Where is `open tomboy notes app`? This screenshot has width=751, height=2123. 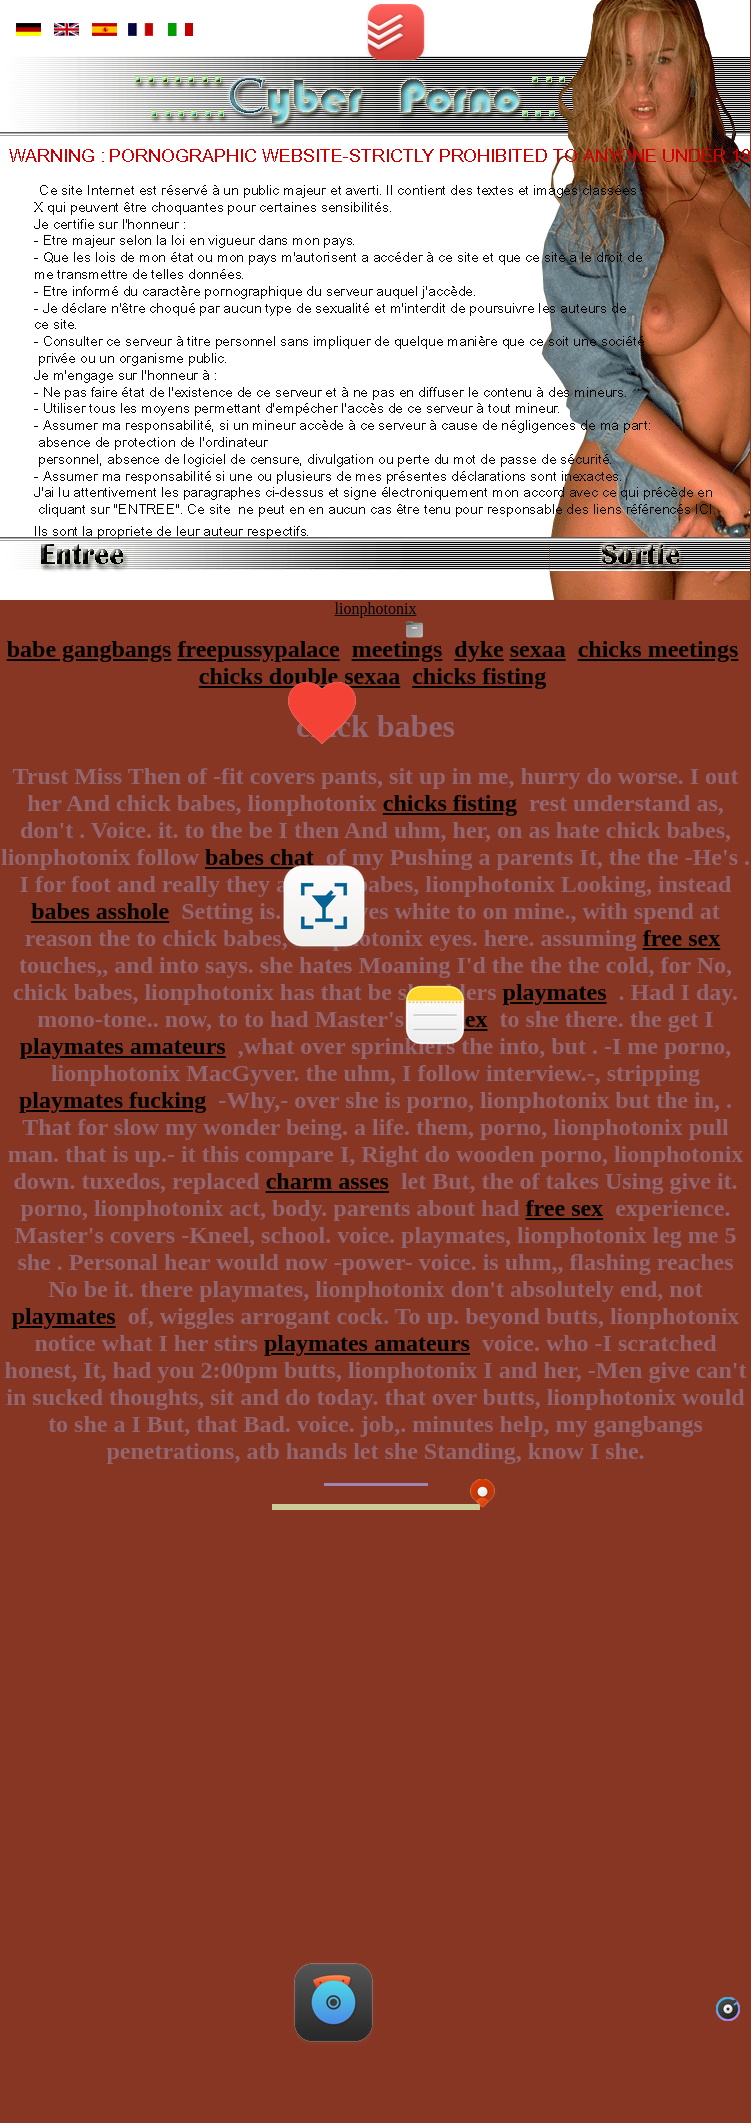
open tomboy notes app is located at coordinates (435, 1015).